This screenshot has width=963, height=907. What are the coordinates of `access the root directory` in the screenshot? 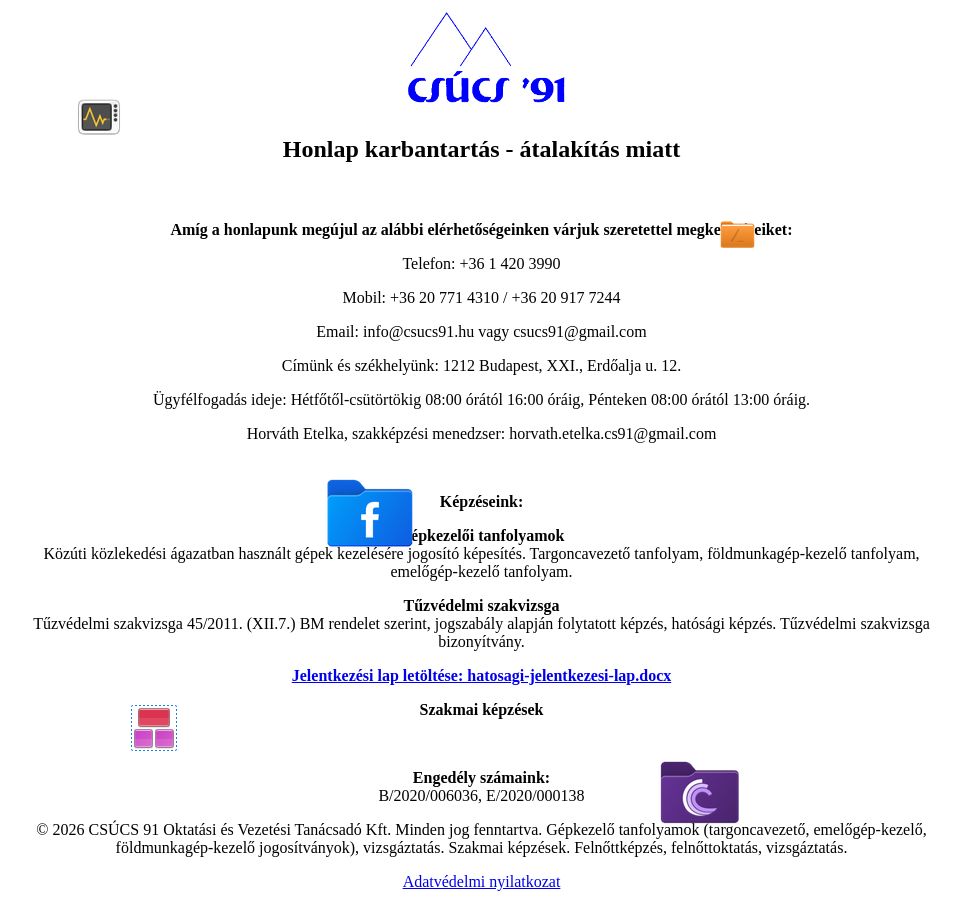 It's located at (737, 234).